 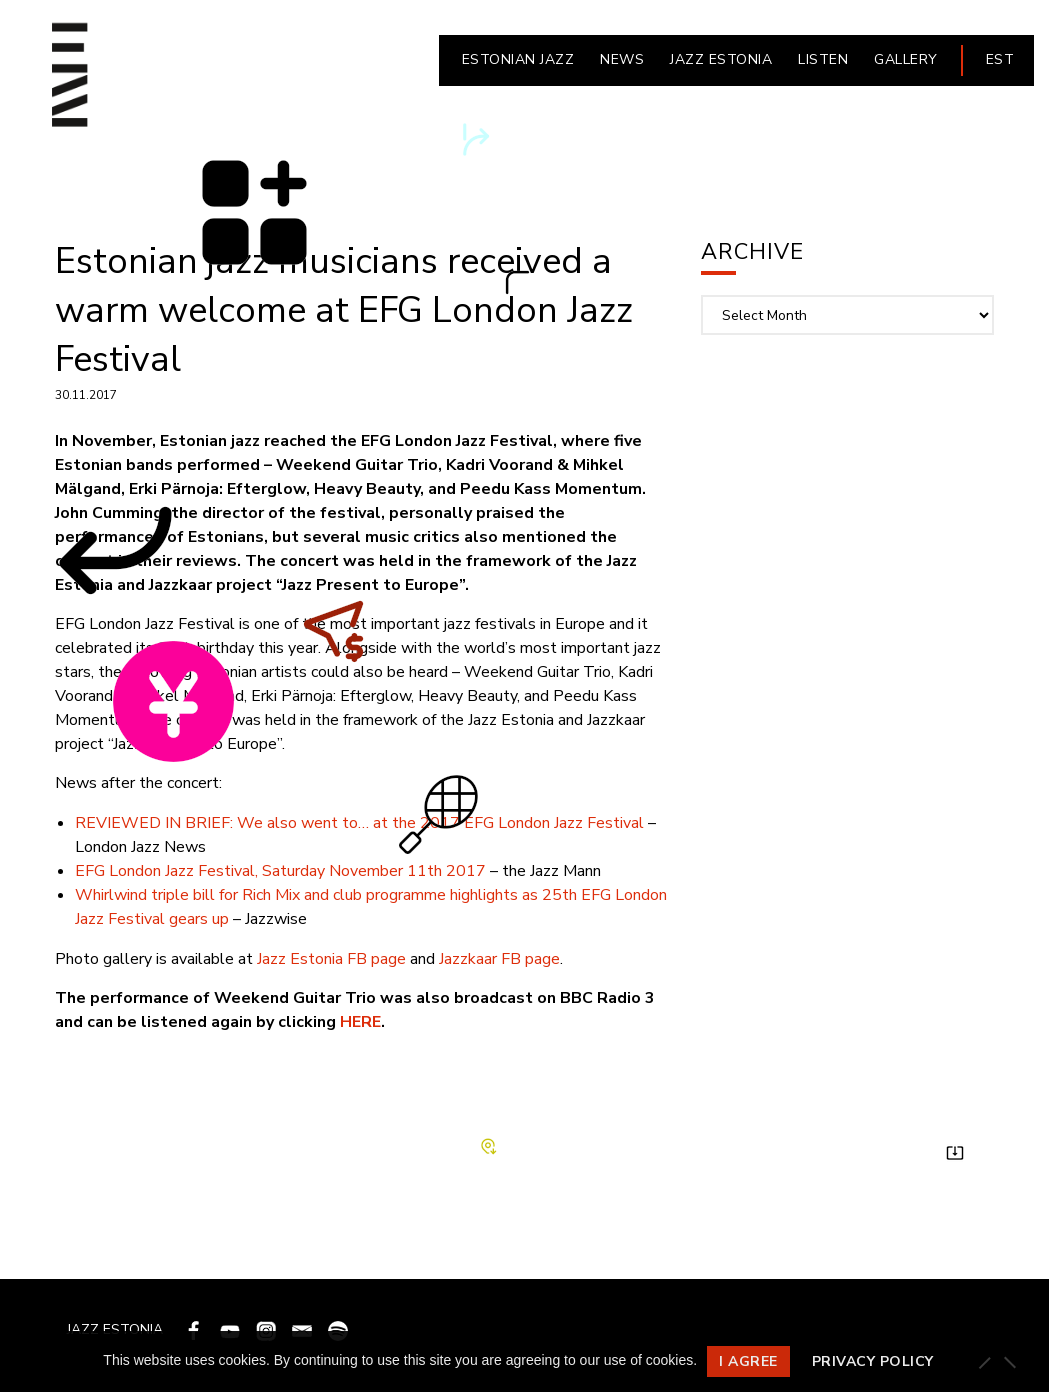 I want to click on take the next right turn, so click(x=474, y=139).